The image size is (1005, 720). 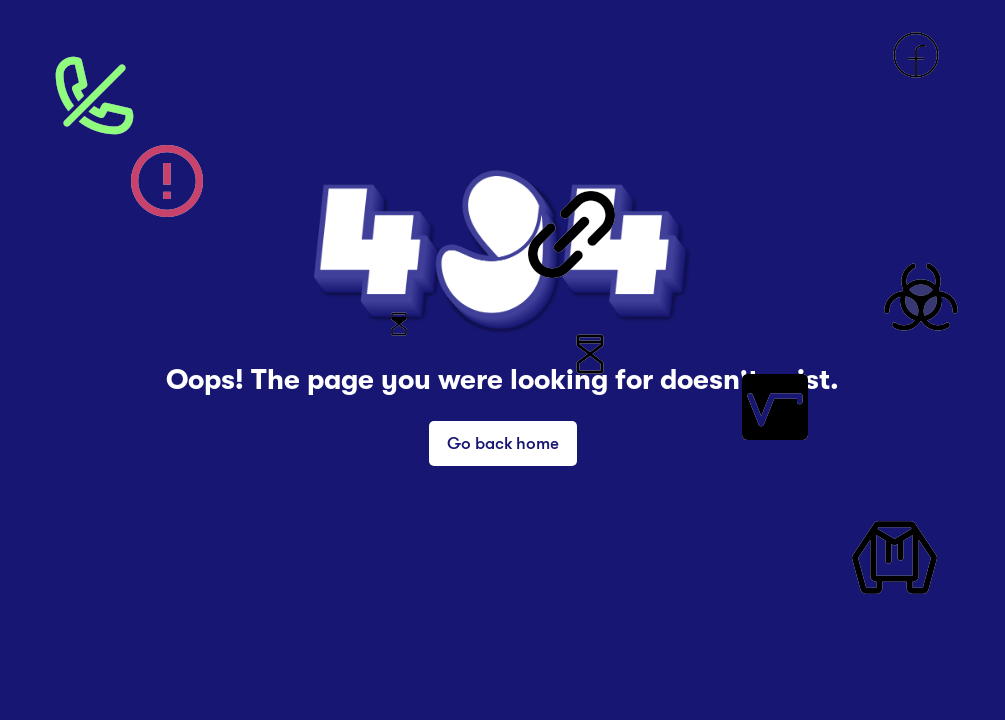 What do you see at coordinates (894, 557) in the screenshot?
I see `browse clothing or apparel items` at bounding box center [894, 557].